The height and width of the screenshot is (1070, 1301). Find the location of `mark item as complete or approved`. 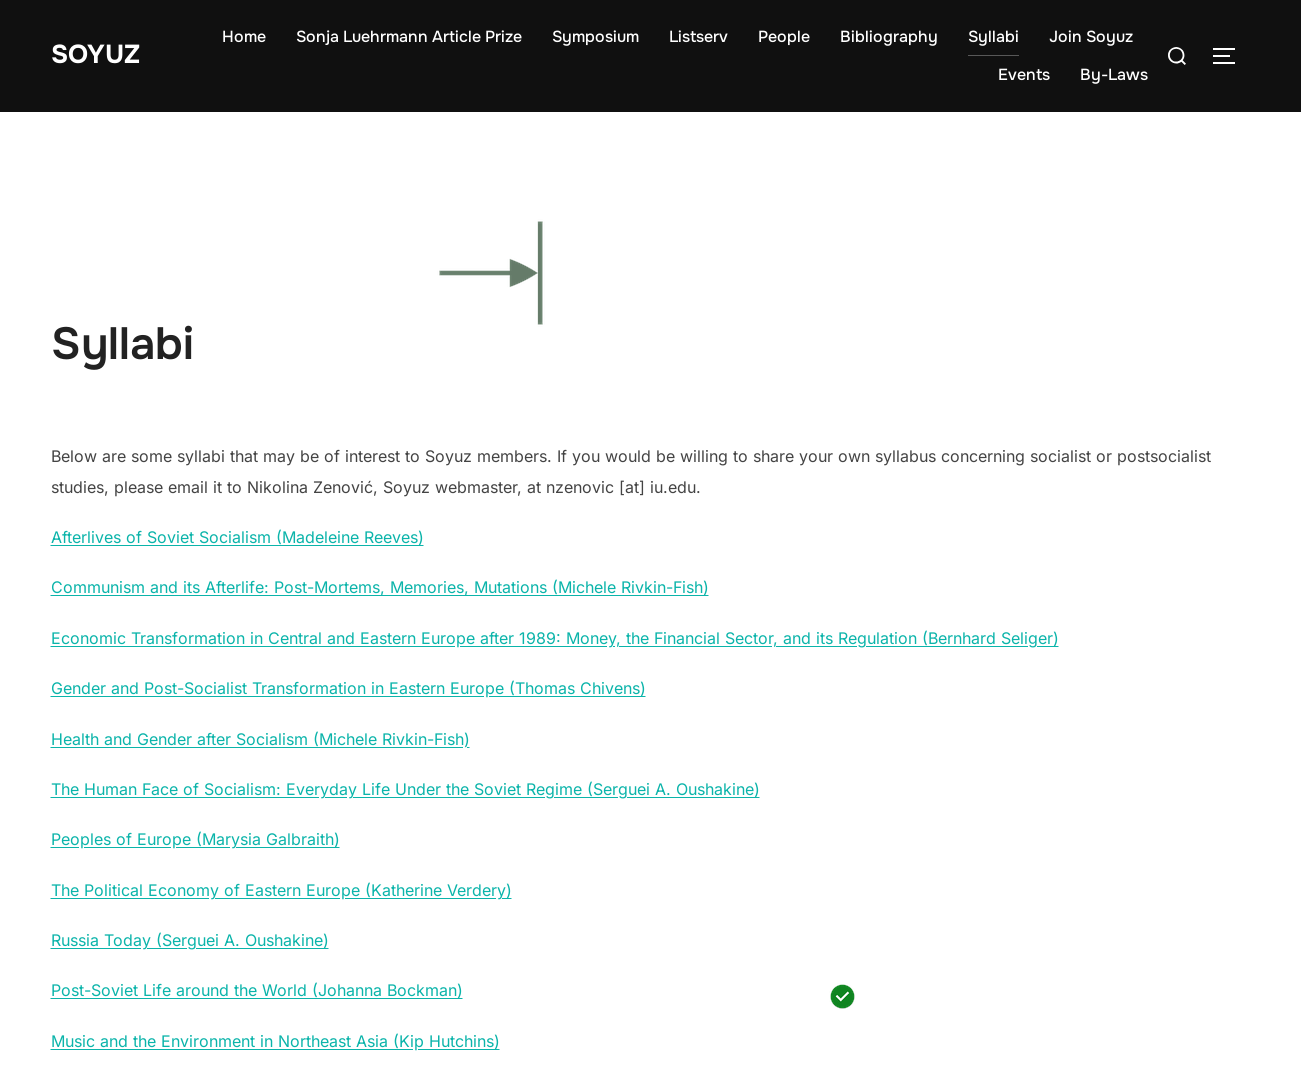

mark item as complete or approved is located at coordinates (842, 996).